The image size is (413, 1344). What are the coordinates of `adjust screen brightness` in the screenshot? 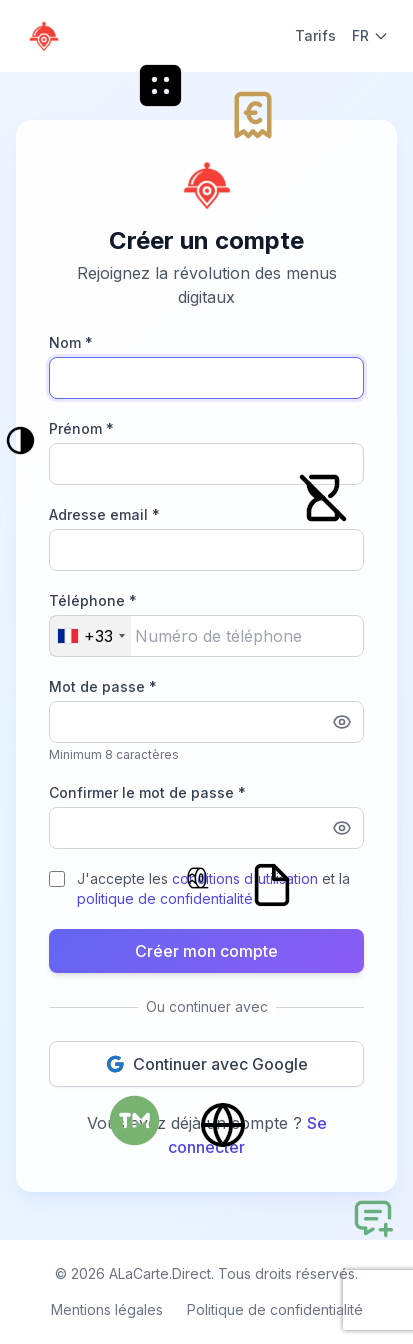 It's located at (20, 440).